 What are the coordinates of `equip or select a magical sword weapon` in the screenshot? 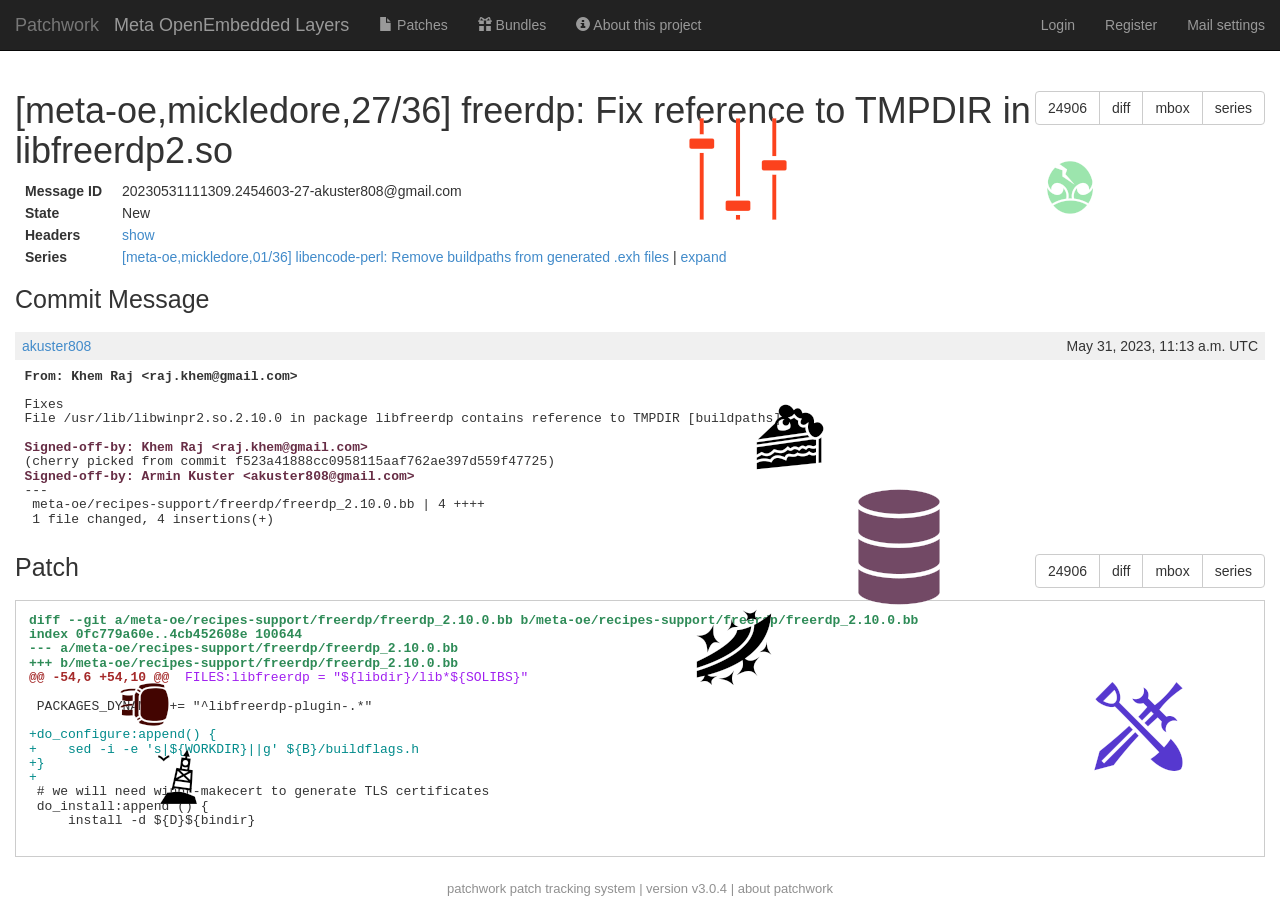 It's located at (733, 647).